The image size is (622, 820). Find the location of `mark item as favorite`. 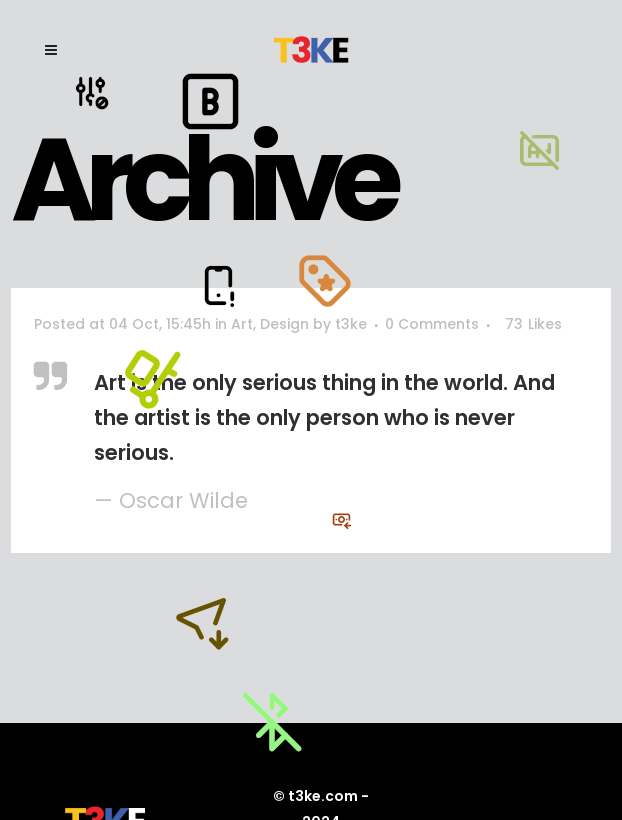

mark item as favorite is located at coordinates (325, 281).